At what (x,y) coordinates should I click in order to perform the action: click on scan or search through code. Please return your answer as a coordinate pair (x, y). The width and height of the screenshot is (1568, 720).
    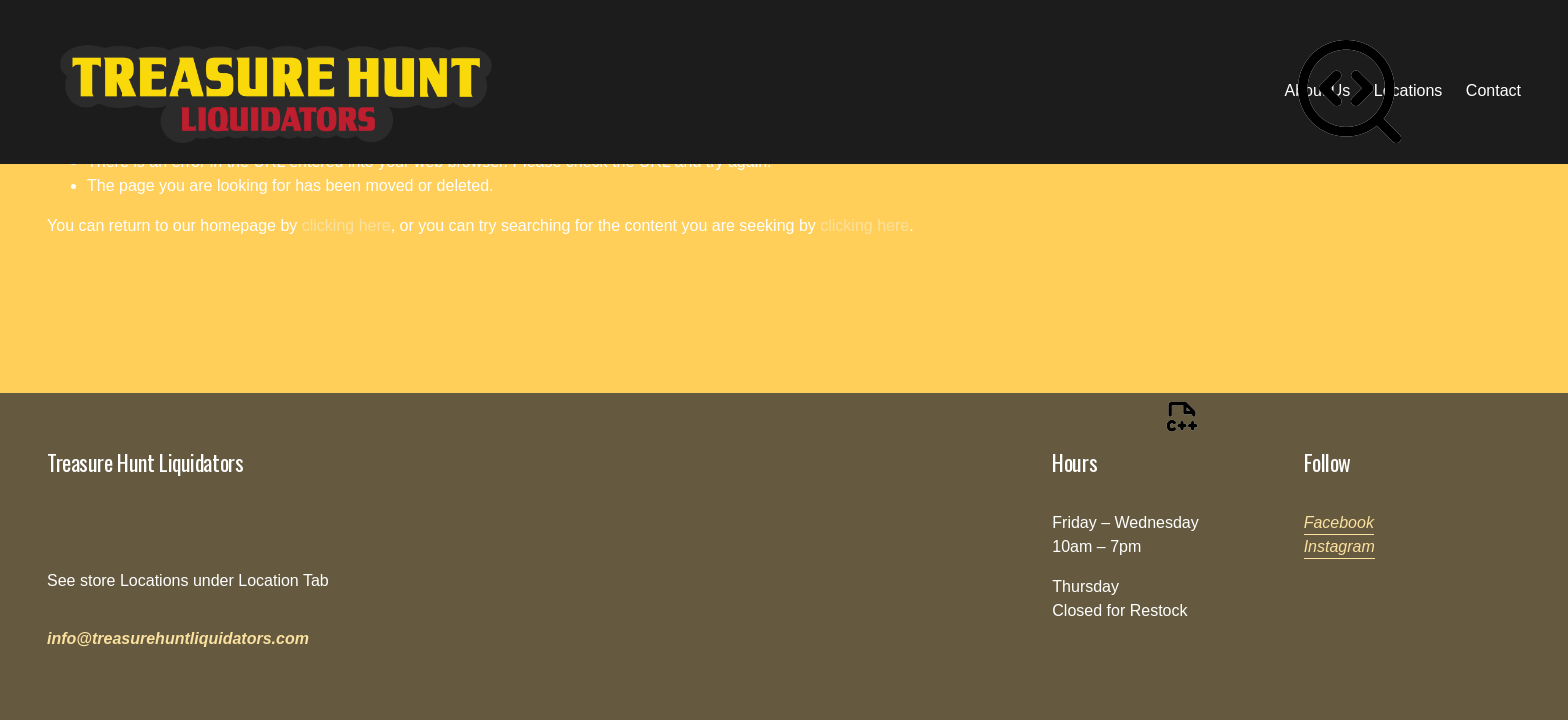
    Looking at the image, I should click on (1349, 91).